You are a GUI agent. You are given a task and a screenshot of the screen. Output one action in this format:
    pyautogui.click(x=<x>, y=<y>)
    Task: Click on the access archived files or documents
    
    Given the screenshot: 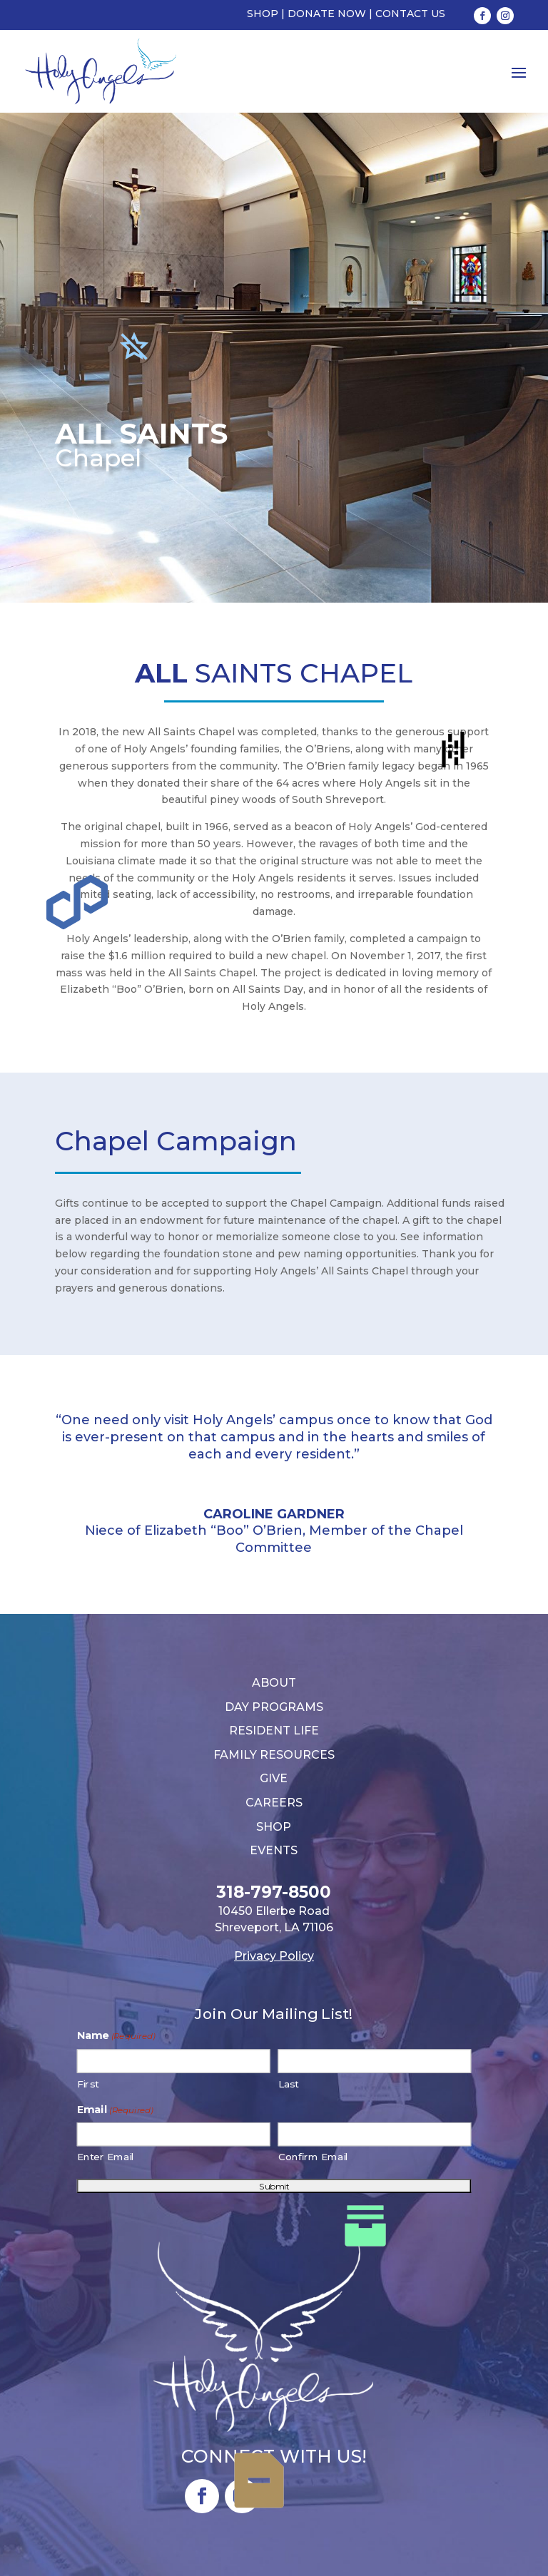 What is the action you would take?
    pyautogui.click(x=365, y=2226)
    